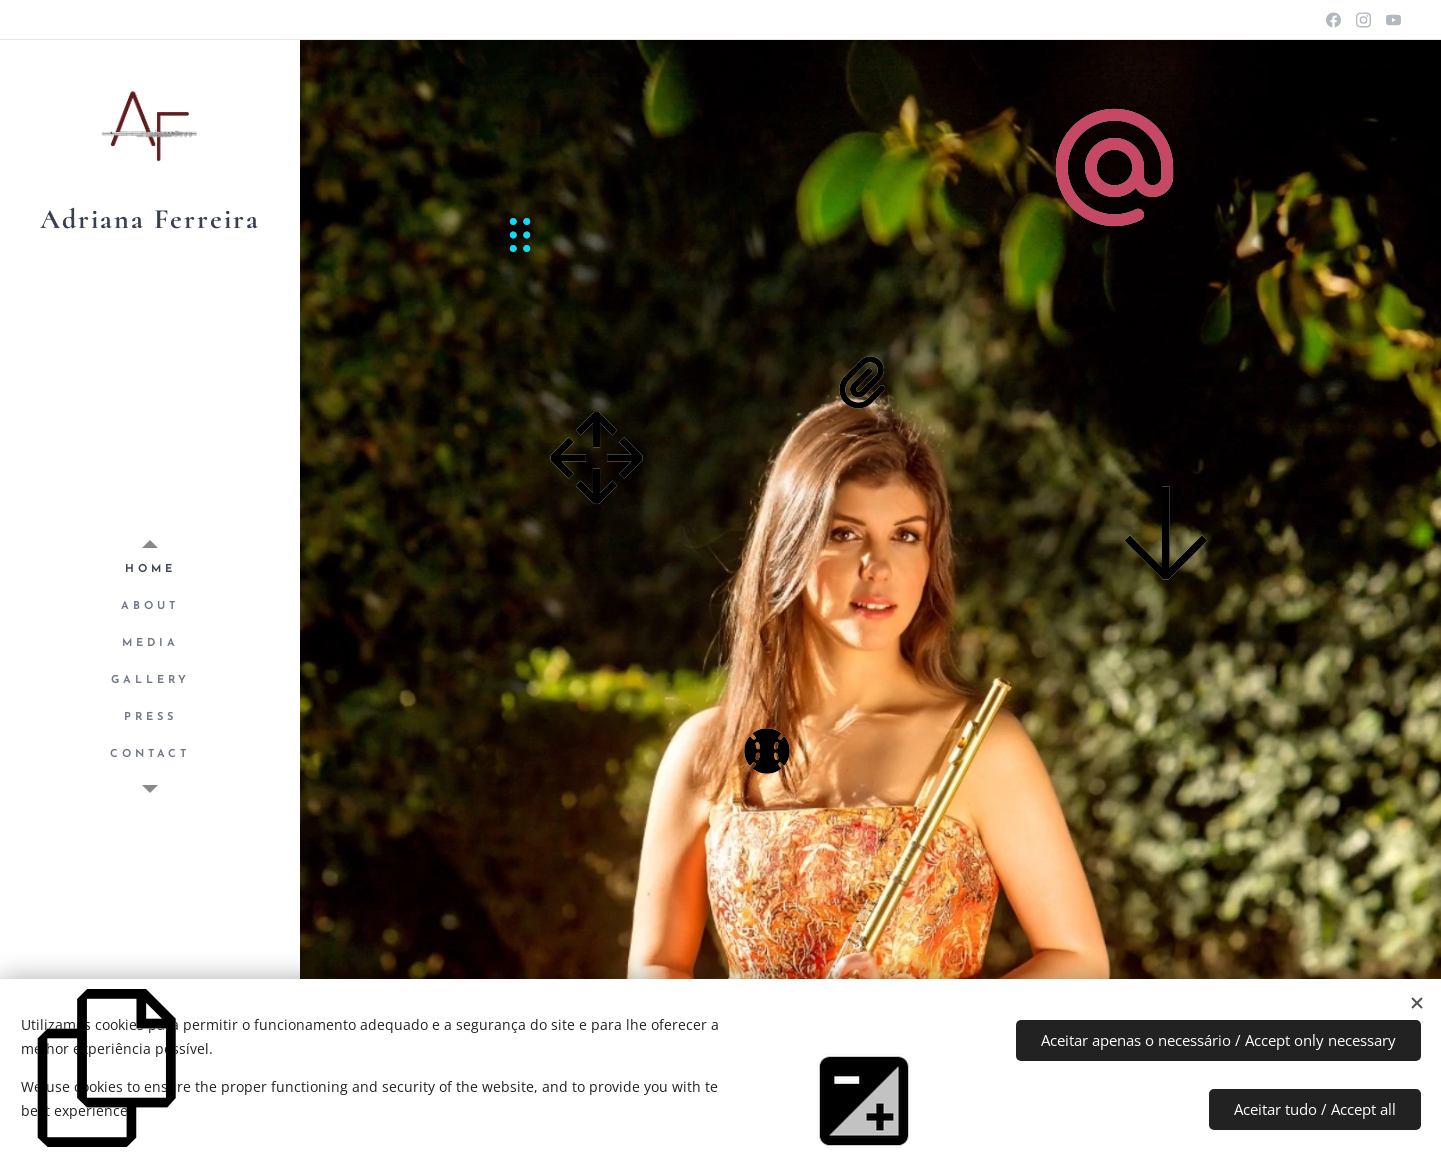 The height and width of the screenshot is (1171, 1441). Describe the element at coordinates (863, 383) in the screenshot. I see `attach a file to your message` at that location.